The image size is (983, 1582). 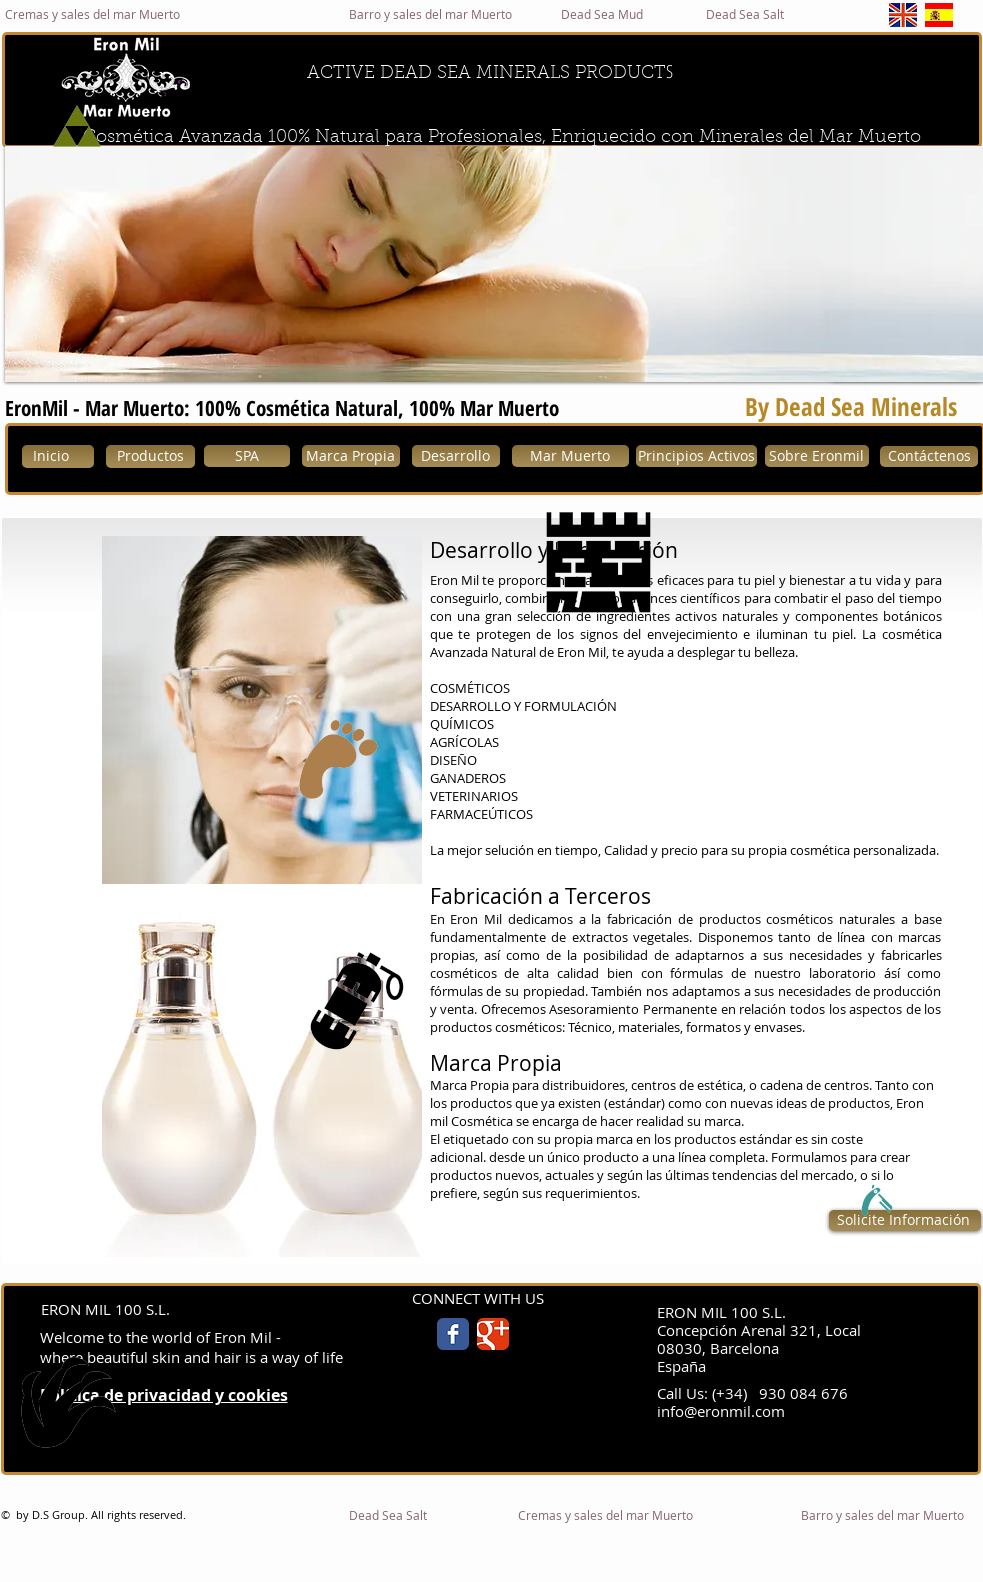 What do you see at coordinates (77, 126) in the screenshot?
I see `the legend of zelda triforce symbol` at bounding box center [77, 126].